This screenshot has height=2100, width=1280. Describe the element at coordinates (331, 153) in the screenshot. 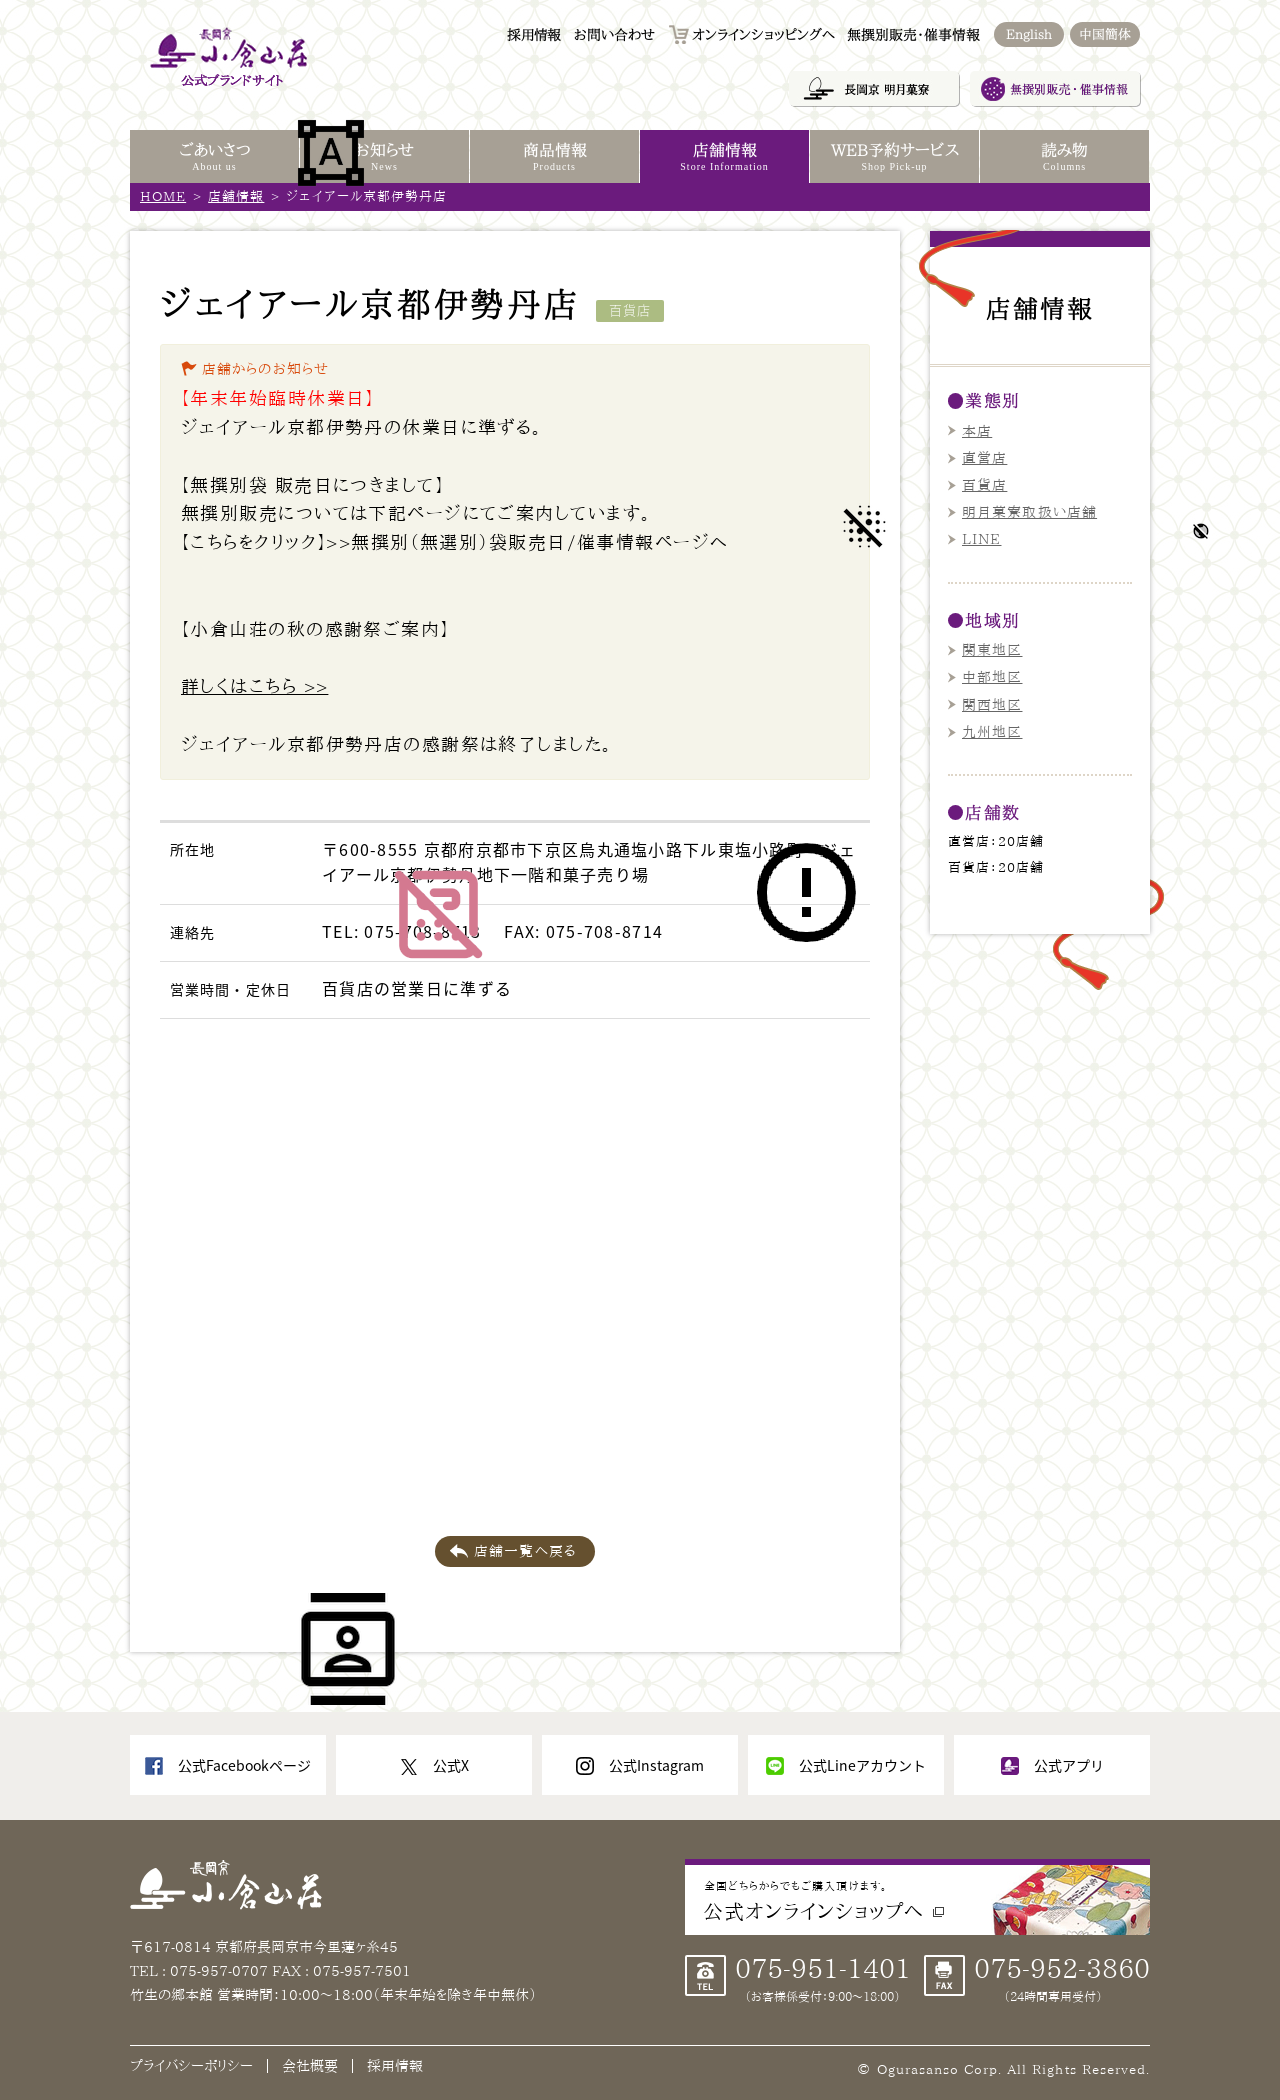

I see `format or edit text box properties` at that location.